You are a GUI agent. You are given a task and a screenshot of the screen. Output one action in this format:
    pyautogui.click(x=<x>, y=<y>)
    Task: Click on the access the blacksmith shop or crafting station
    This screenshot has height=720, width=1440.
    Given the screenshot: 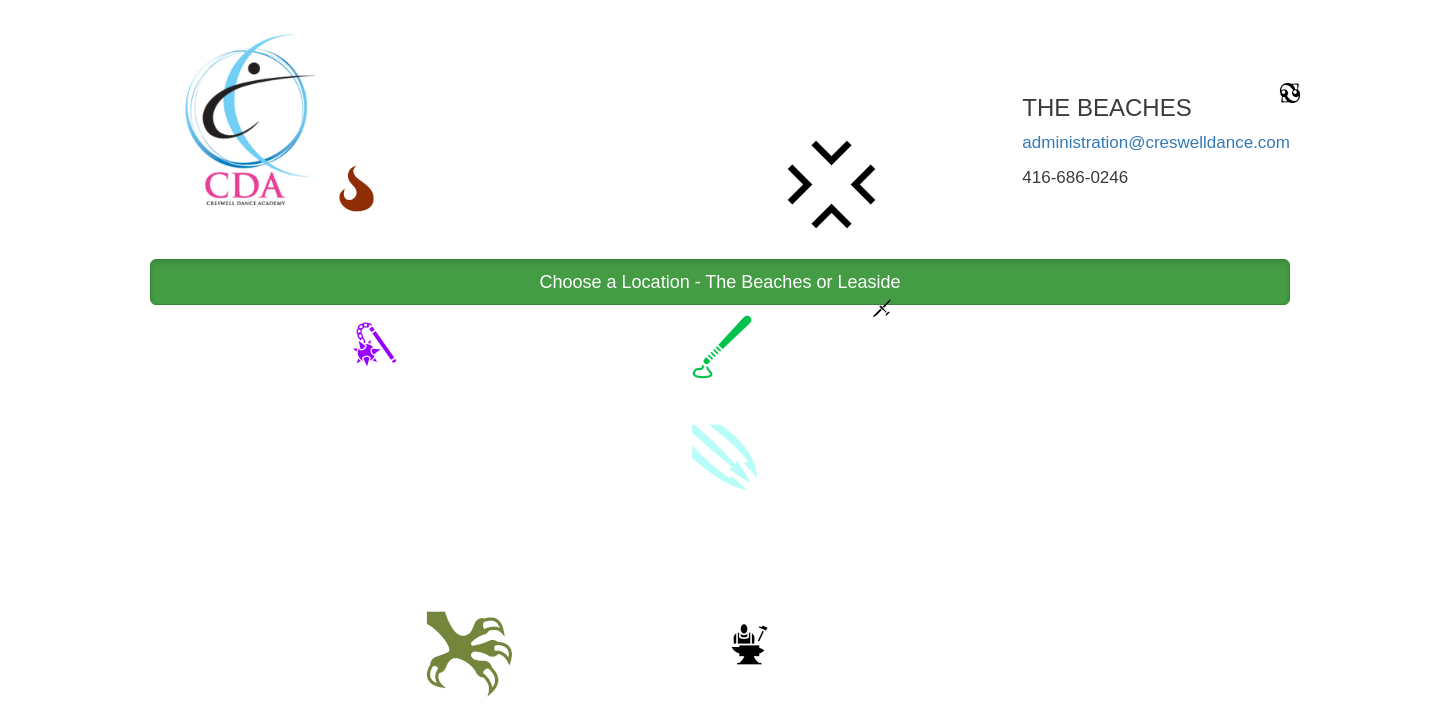 What is the action you would take?
    pyautogui.click(x=748, y=644)
    